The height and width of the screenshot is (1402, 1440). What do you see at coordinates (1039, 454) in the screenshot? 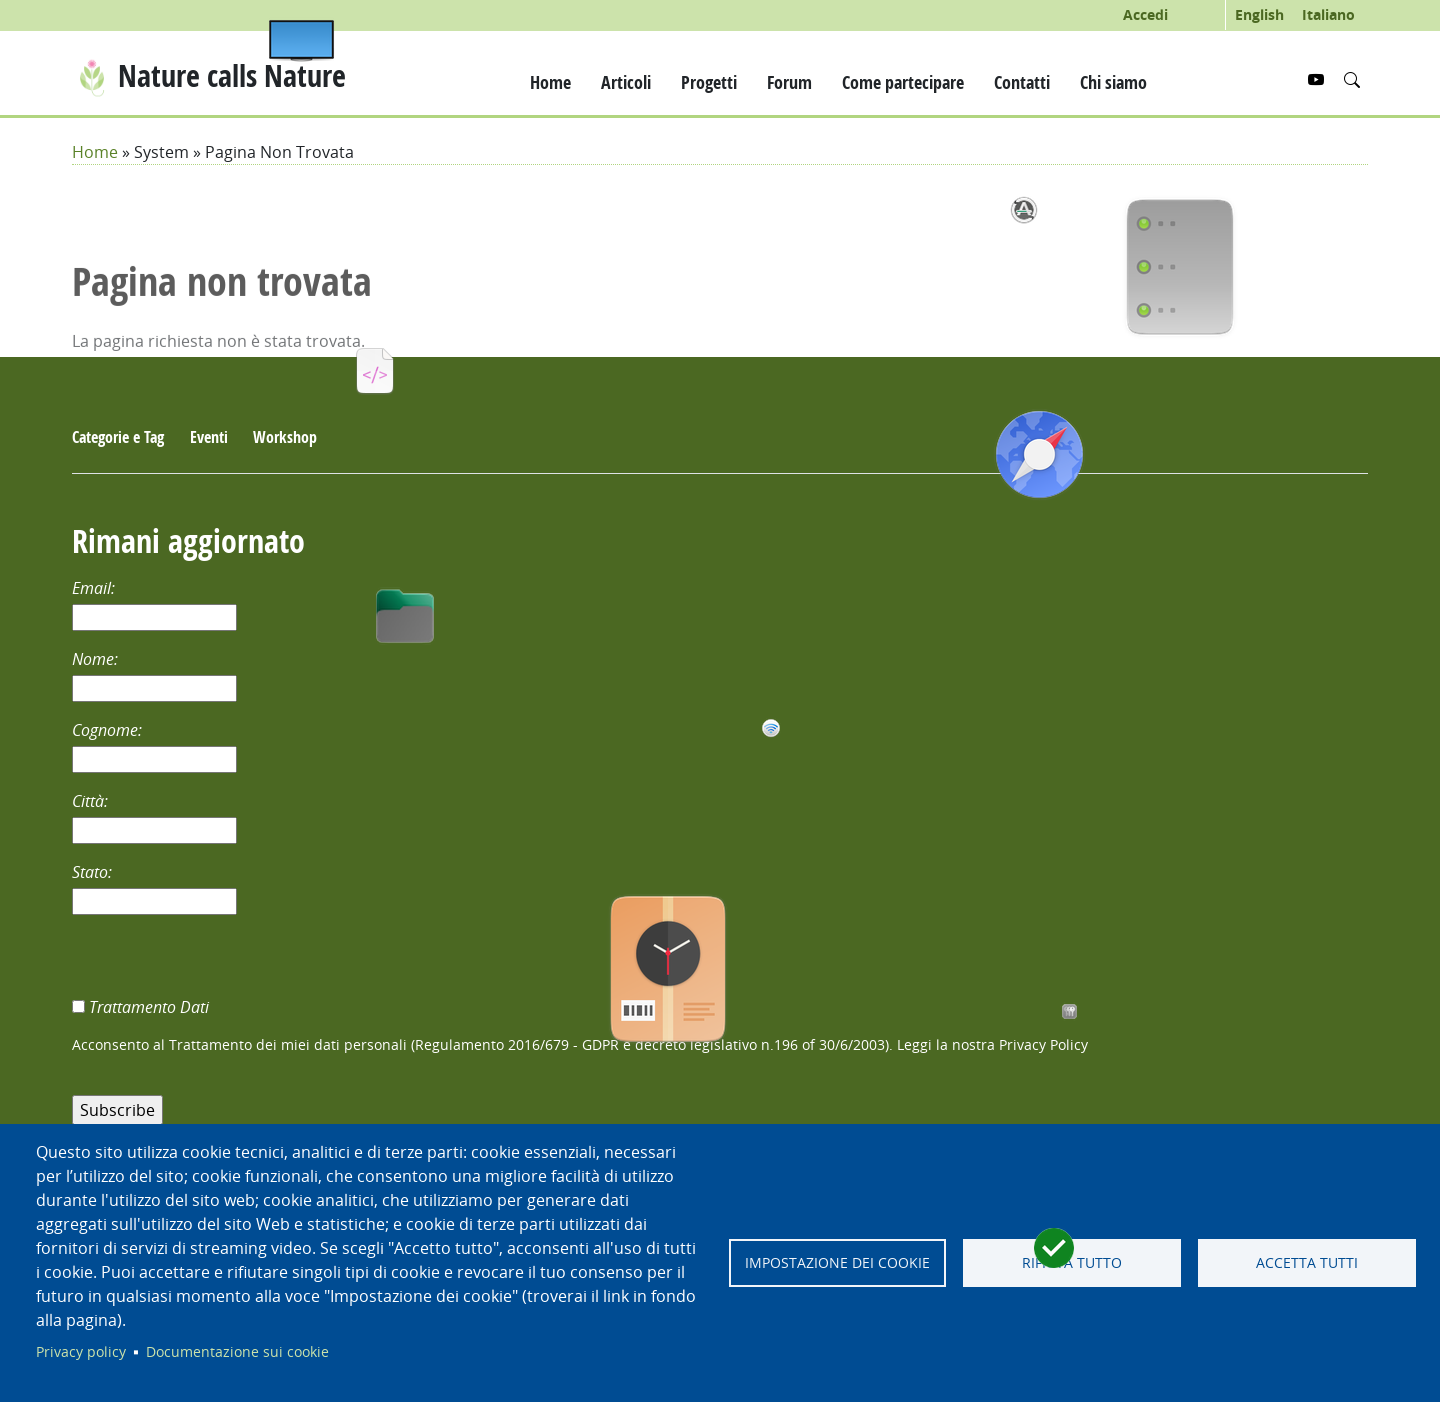
I see `open the web browser` at bounding box center [1039, 454].